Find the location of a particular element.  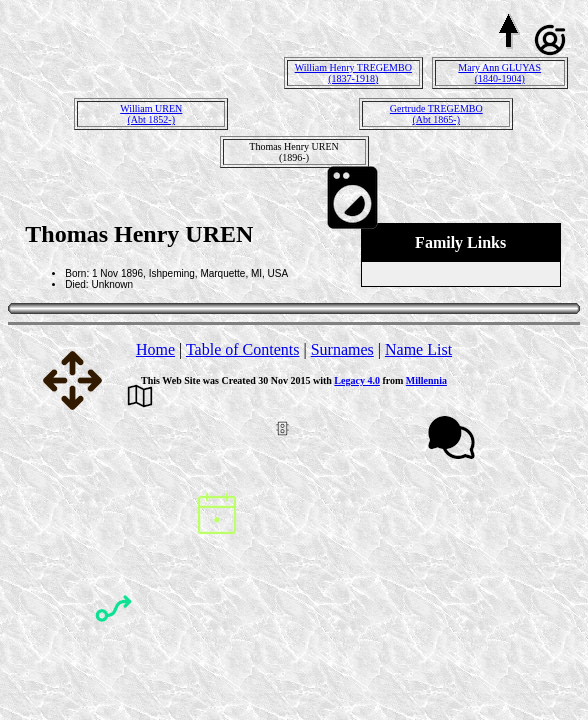

navigate to the next step in a workflow is located at coordinates (113, 608).